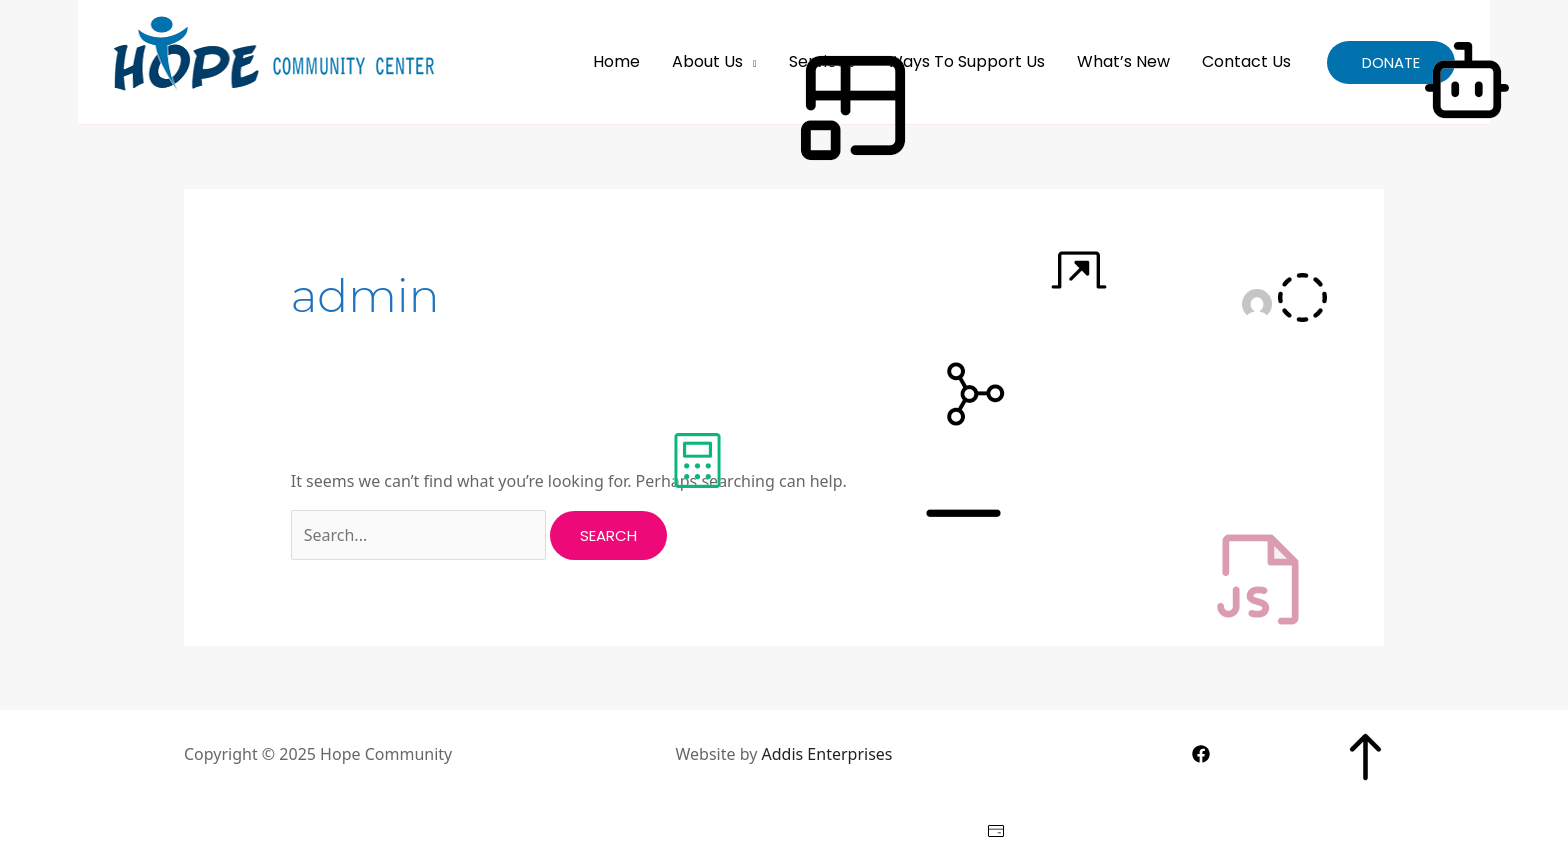 The height and width of the screenshot is (850, 1568). I want to click on create a table alias or reference, so click(855, 105).